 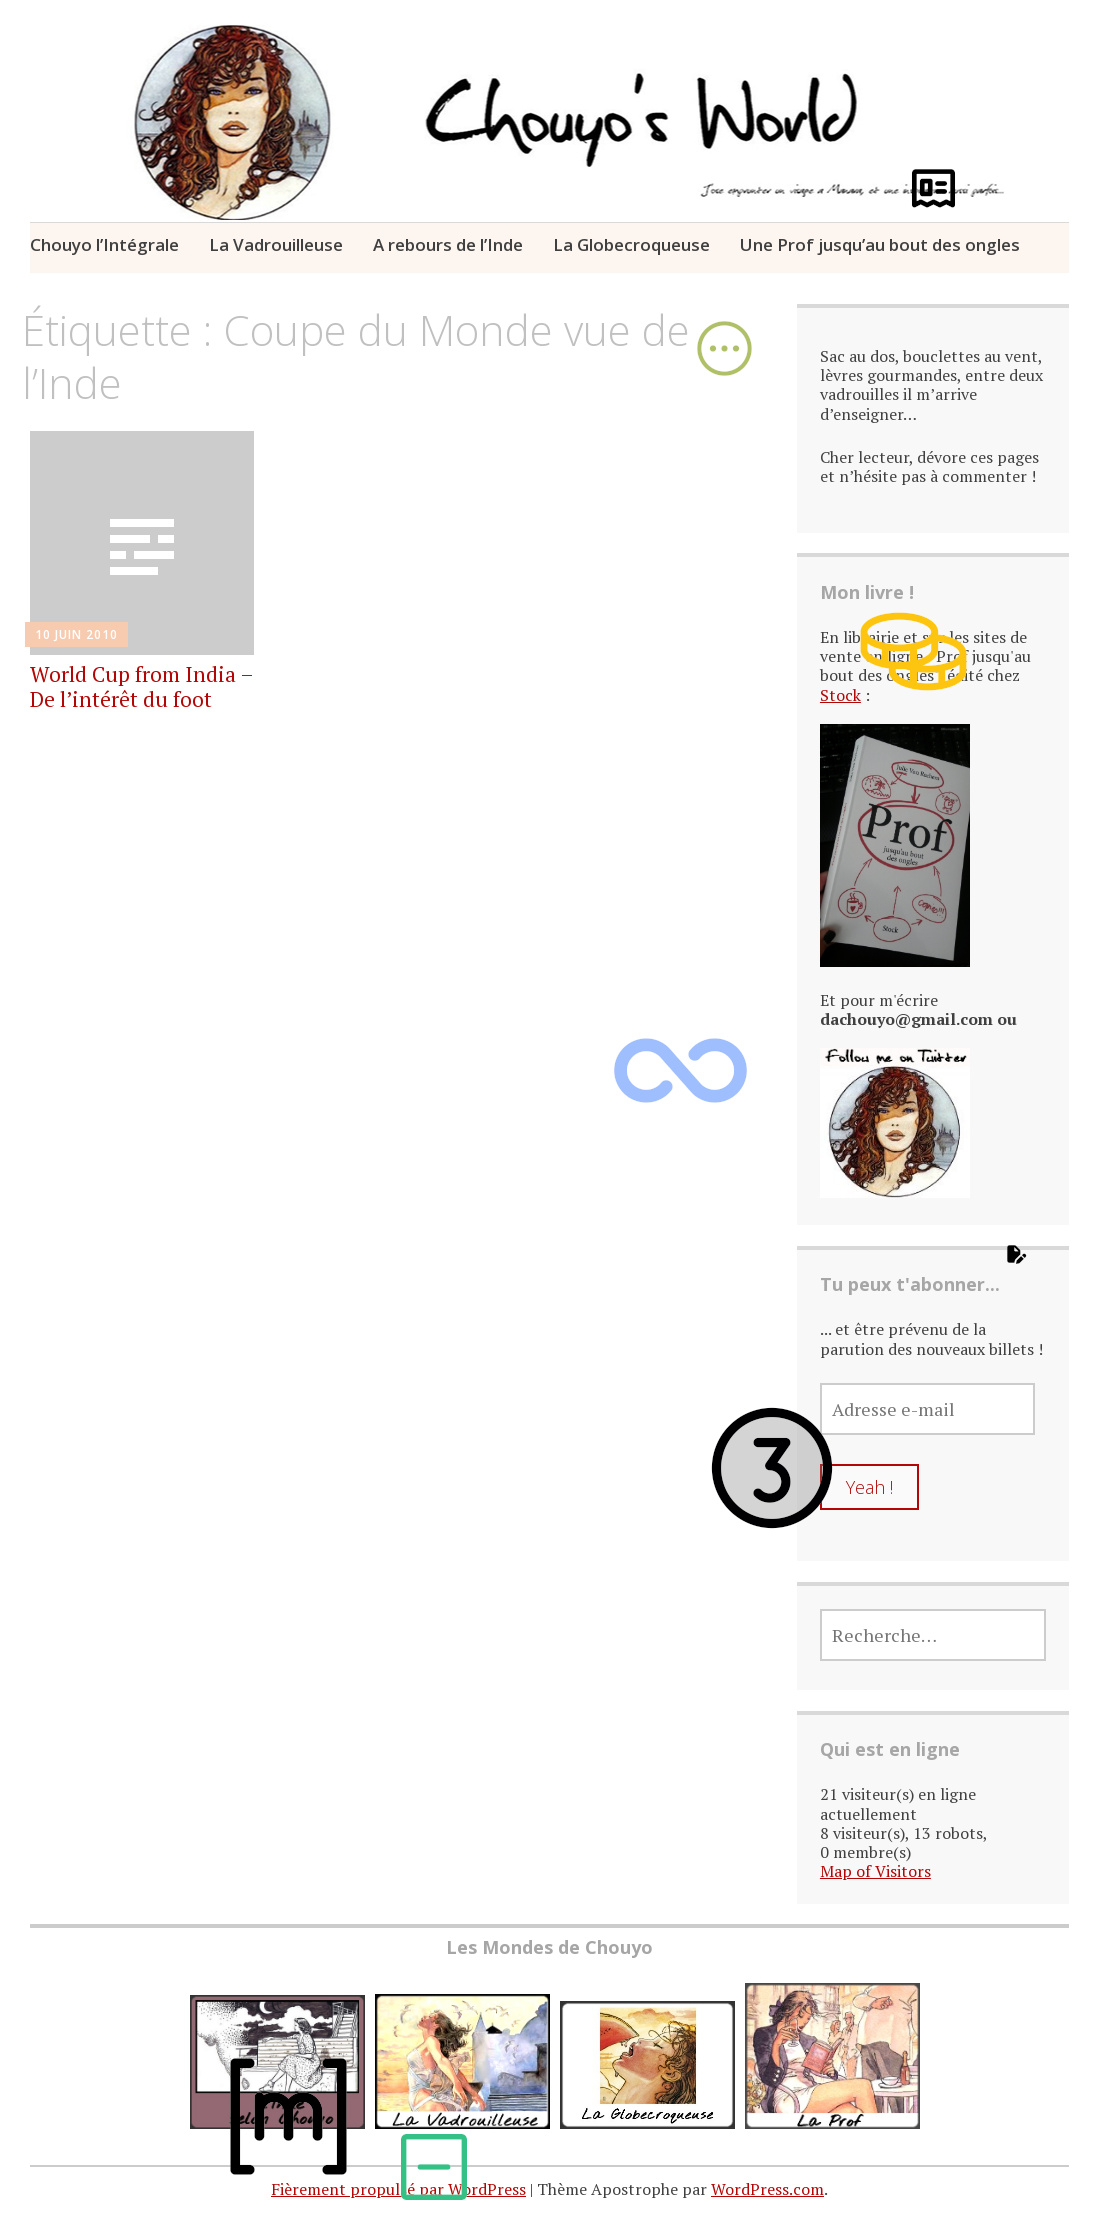 I want to click on edit this document, so click(x=1016, y=1254).